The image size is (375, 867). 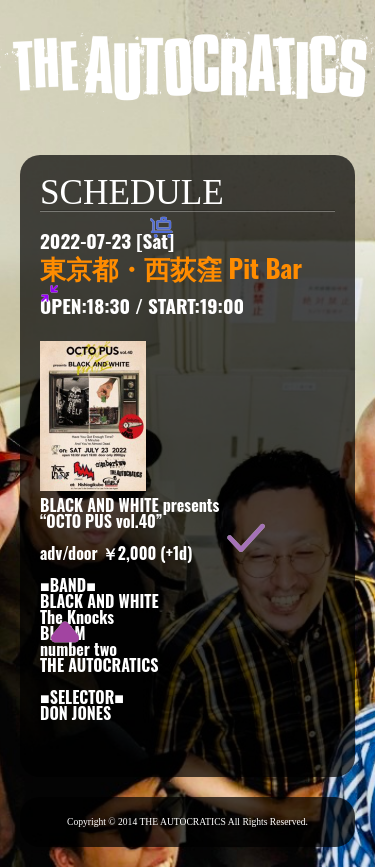 What do you see at coordinates (161, 227) in the screenshot?
I see `access luggage or baggage services` at bounding box center [161, 227].